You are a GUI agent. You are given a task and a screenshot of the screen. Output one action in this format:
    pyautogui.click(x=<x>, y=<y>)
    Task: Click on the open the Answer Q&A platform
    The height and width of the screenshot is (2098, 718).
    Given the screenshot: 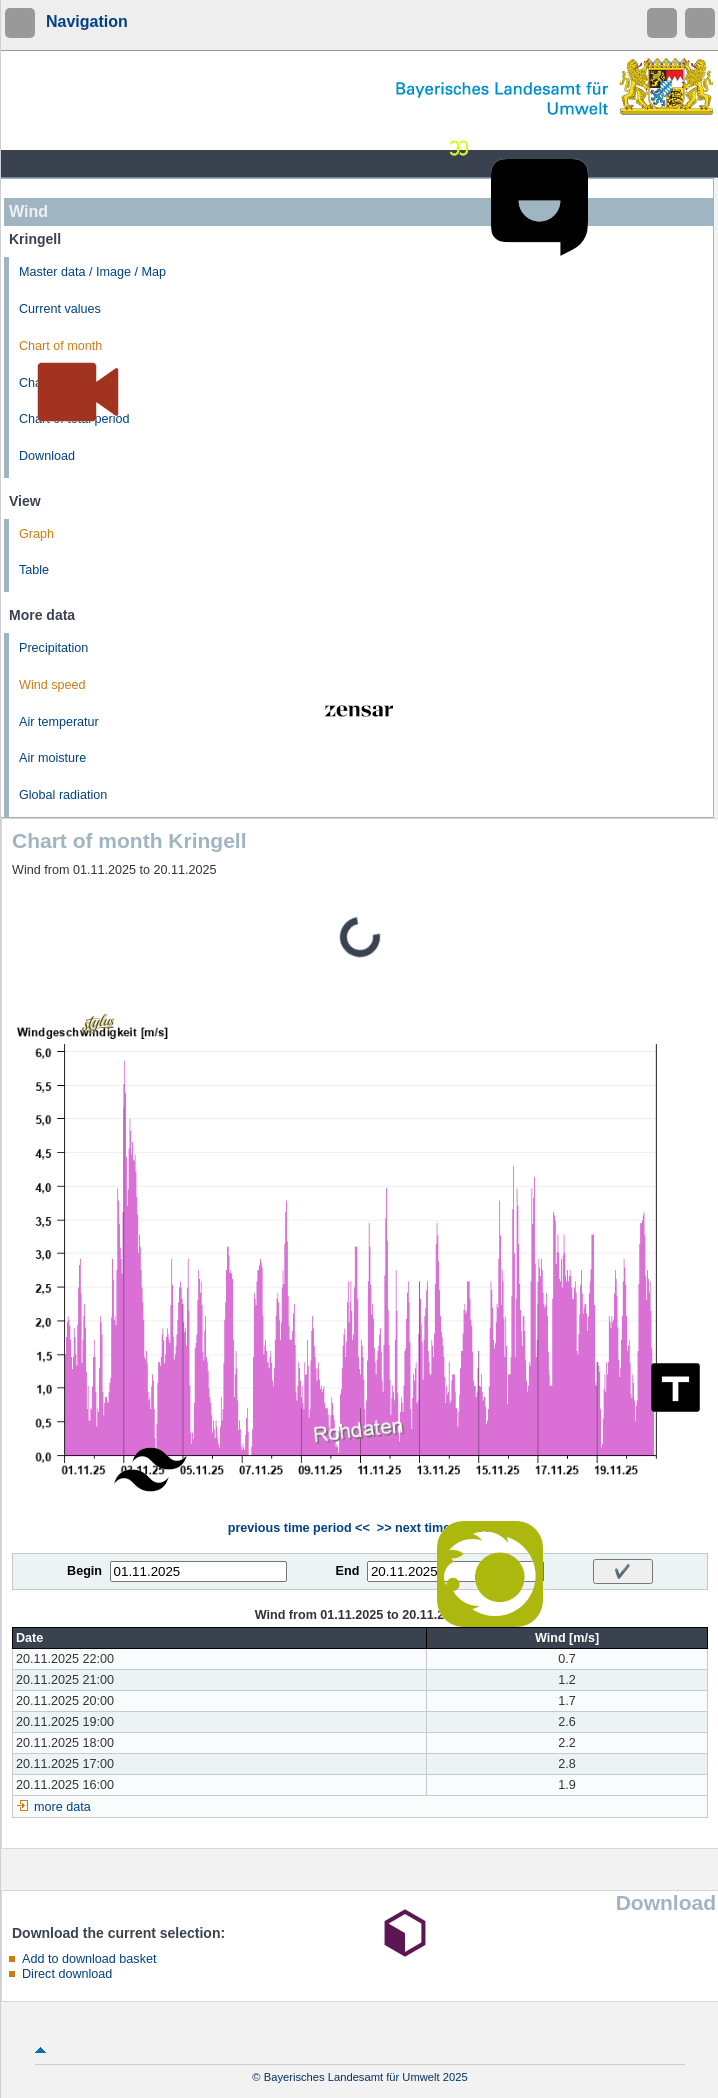 What is the action you would take?
    pyautogui.click(x=539, y=207)
    